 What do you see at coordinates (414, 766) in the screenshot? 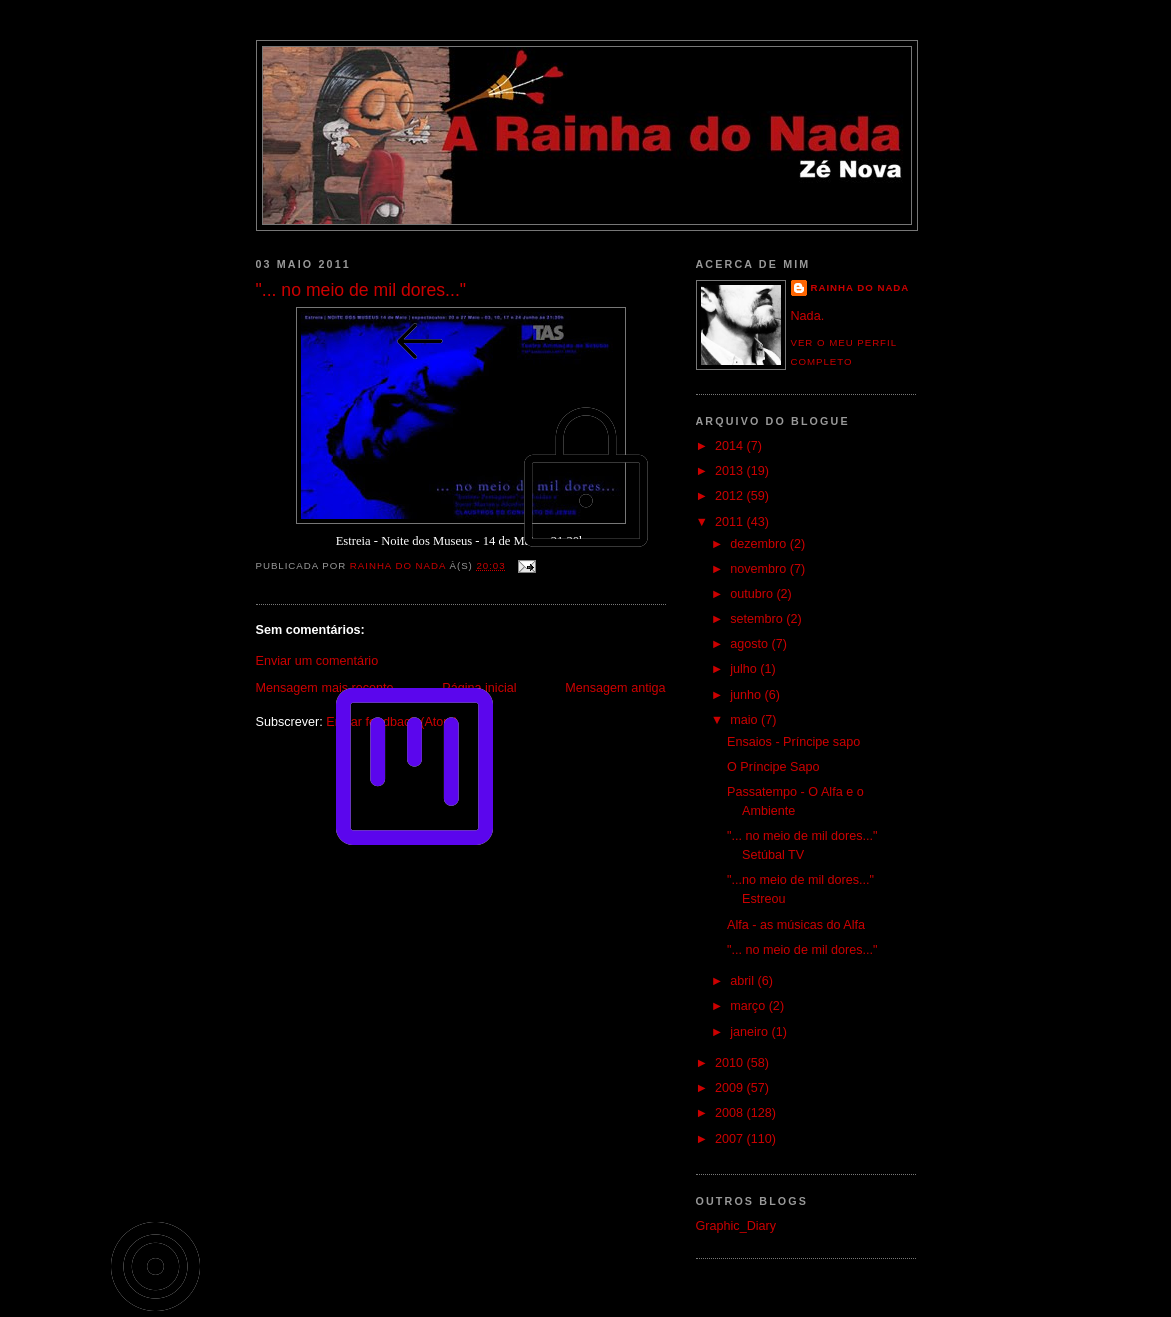
I see `open project board or kanban view` at bounding box center [414, 766].